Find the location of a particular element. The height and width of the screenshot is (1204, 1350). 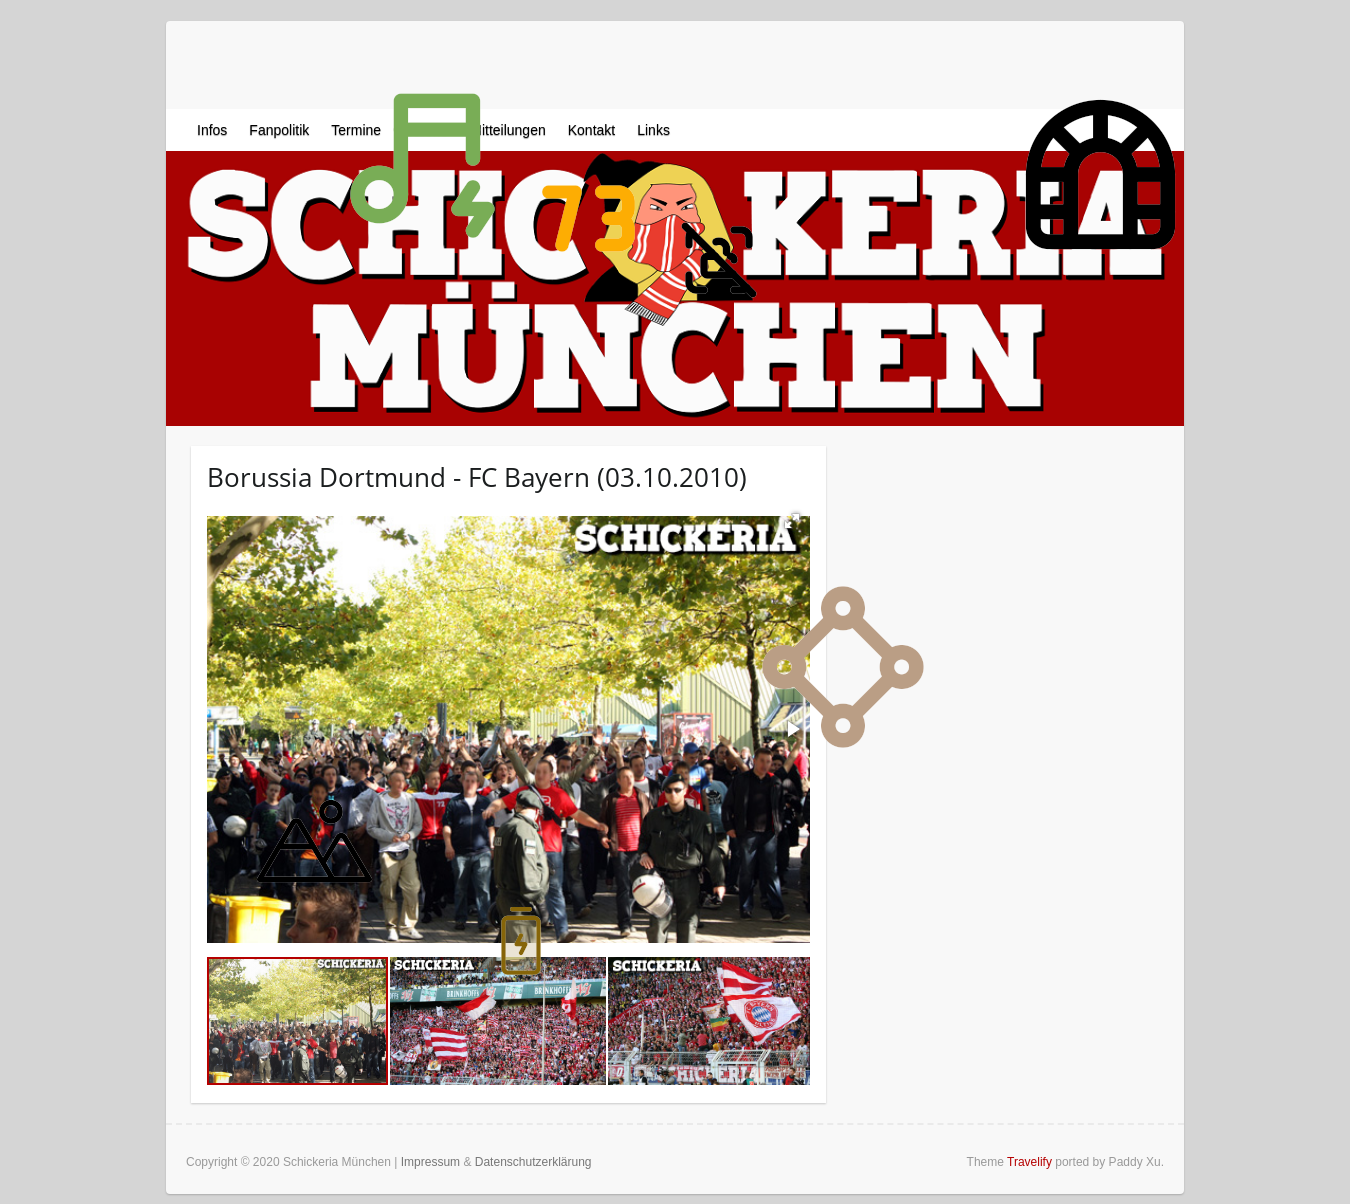

displays the number 73 as a label or counter is located at coordinates (588, 218).